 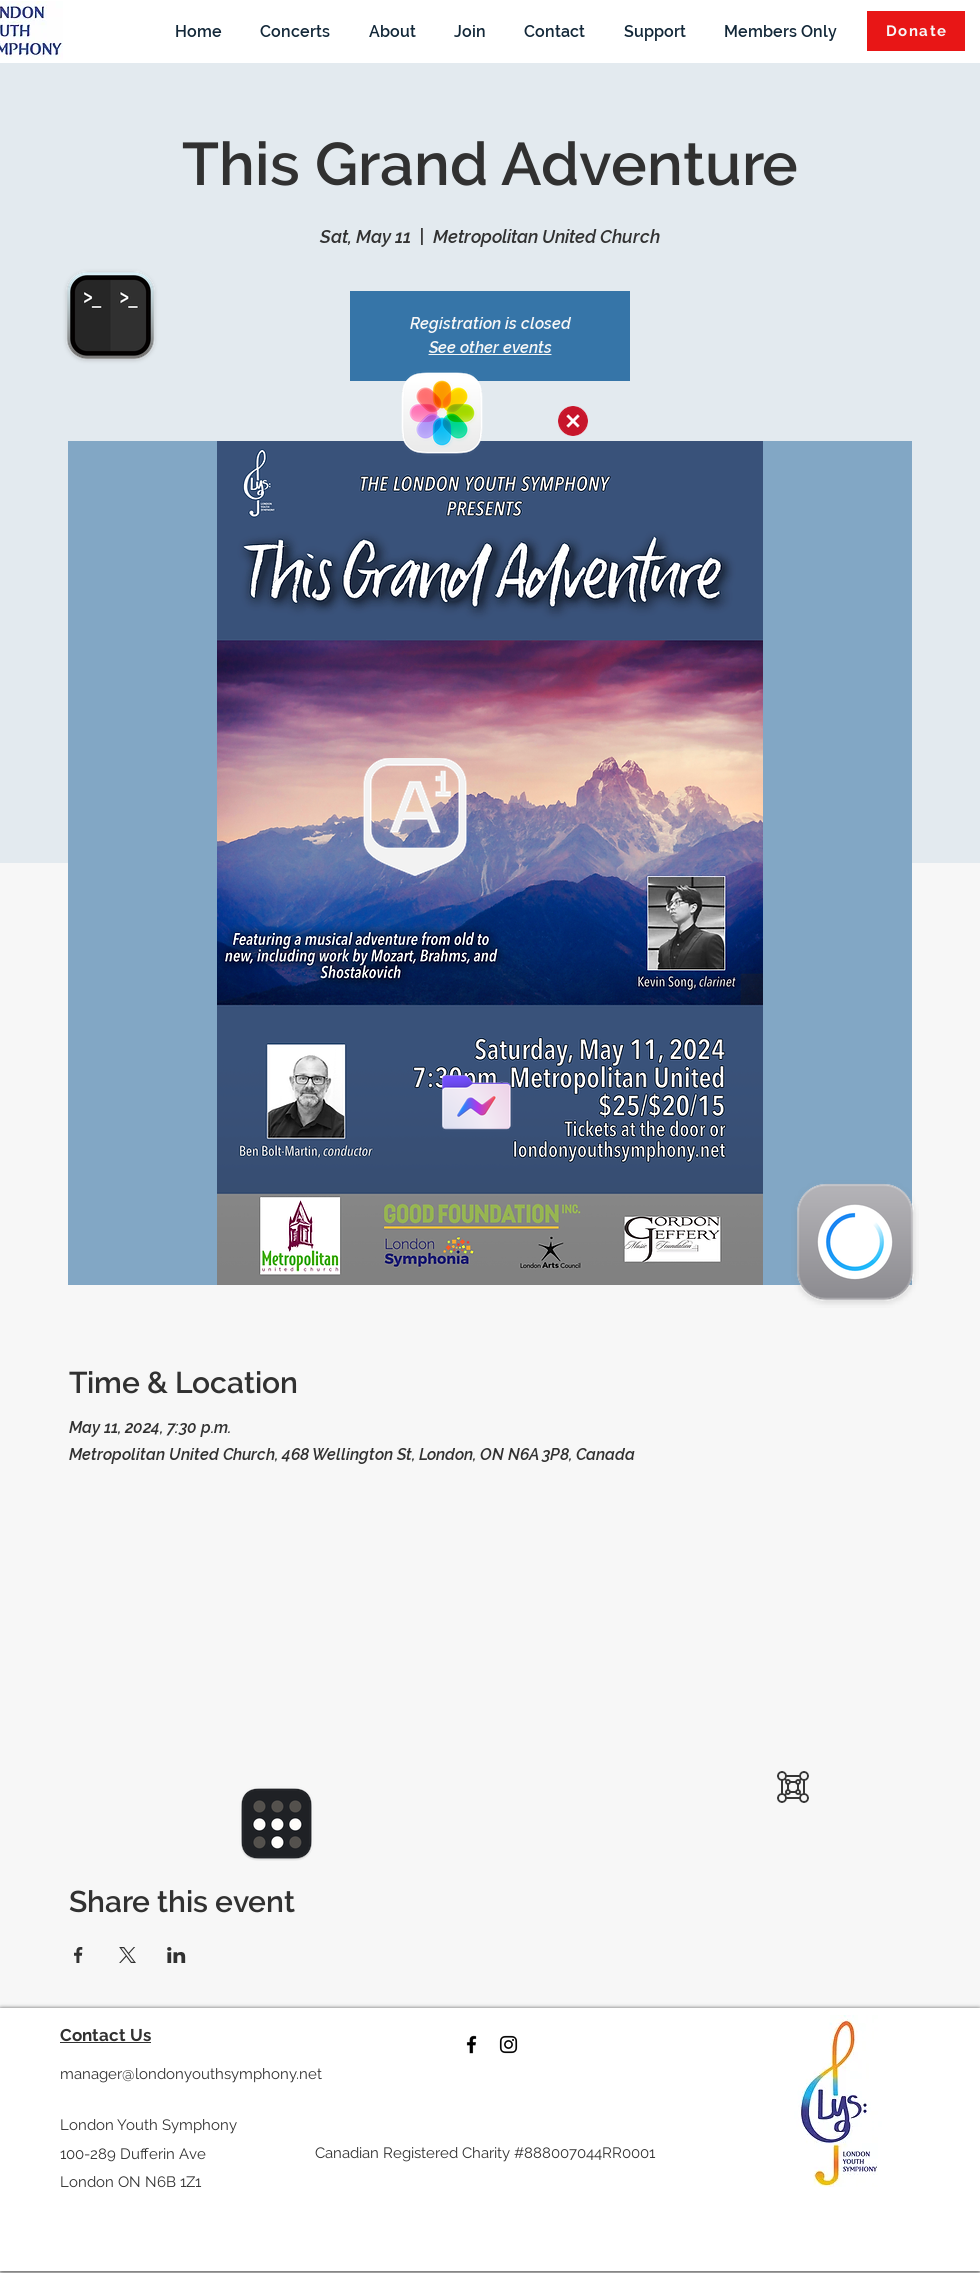 I want to click on open terminix terminal emulator, so click(x=110, y=315).